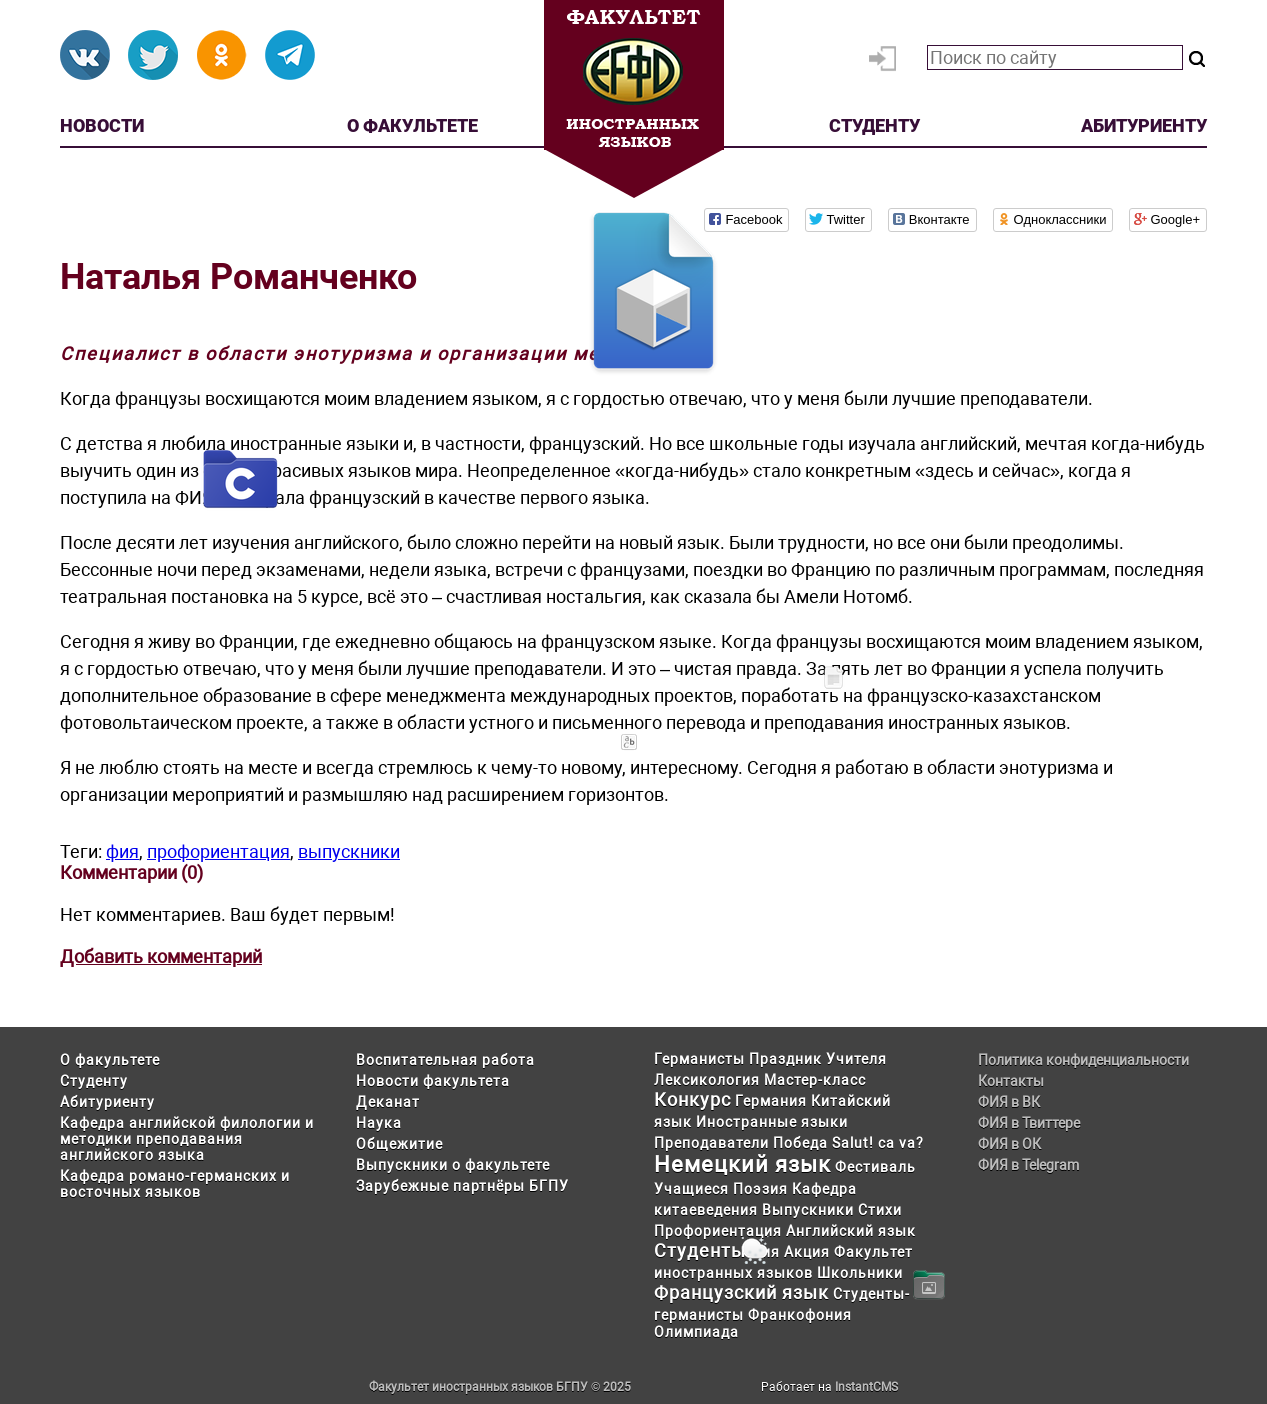  Describe the element at coordinates (929, 1284) in the screenshot. I see `open pictures folder` at that location.